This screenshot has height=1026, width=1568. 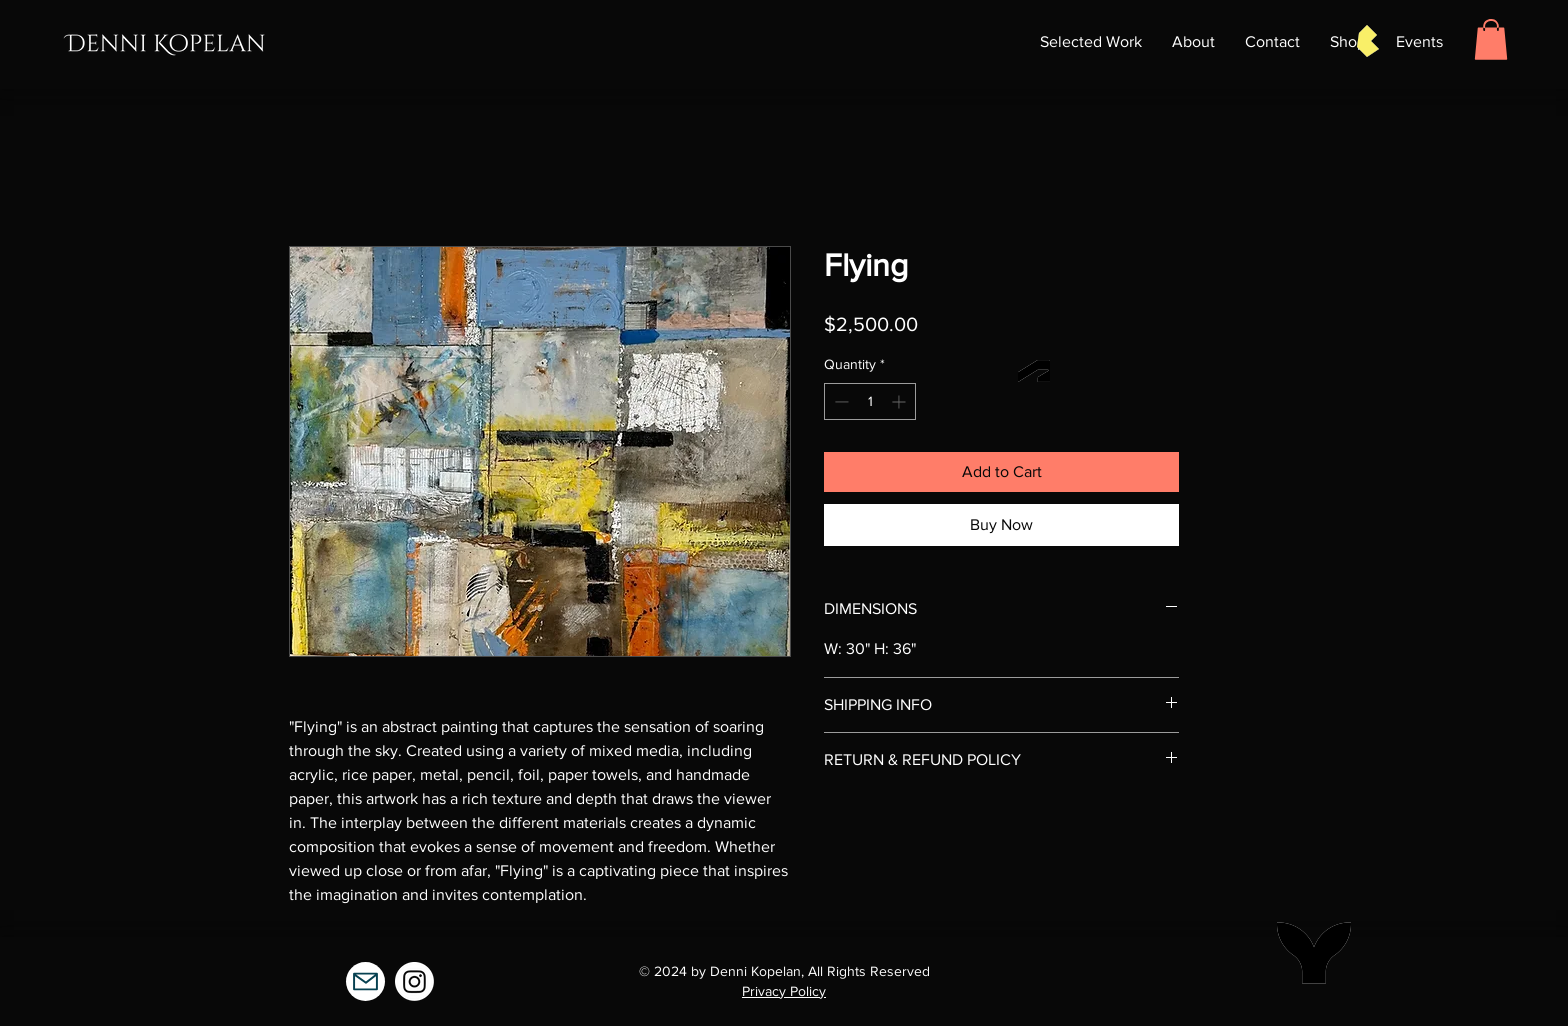 I want to click on open Mermaid diagramming tool, so click(x=1314, y=953).